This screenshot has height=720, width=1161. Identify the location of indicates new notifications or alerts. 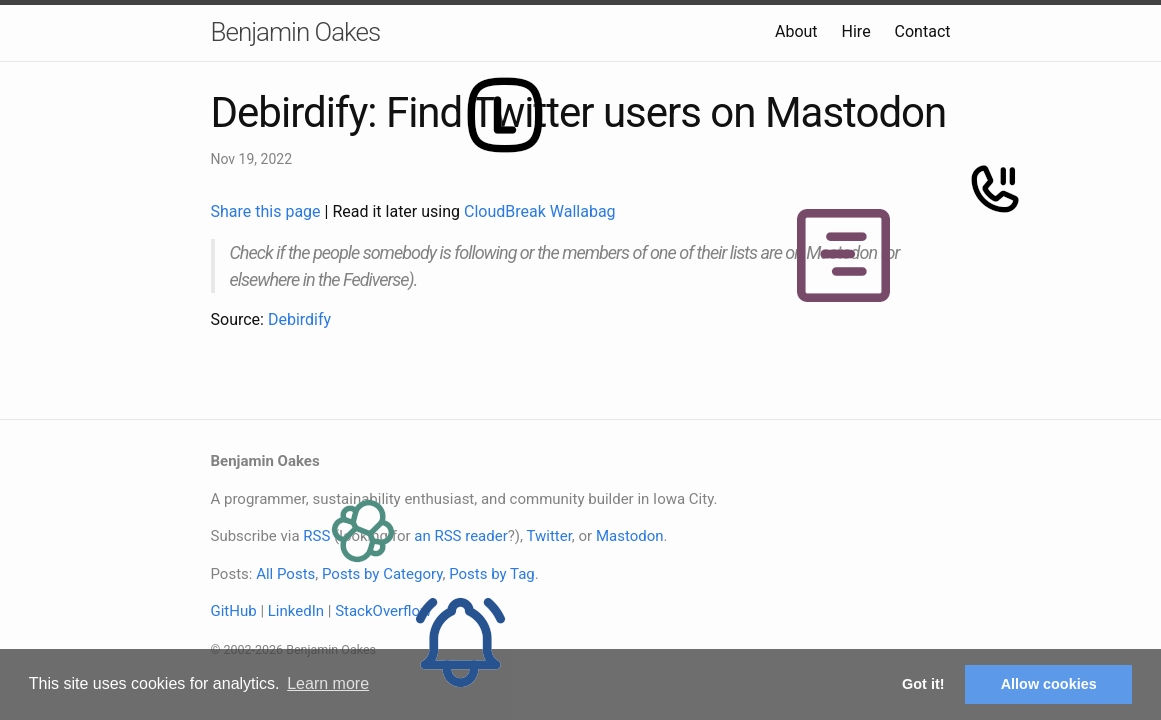
(460, 642).